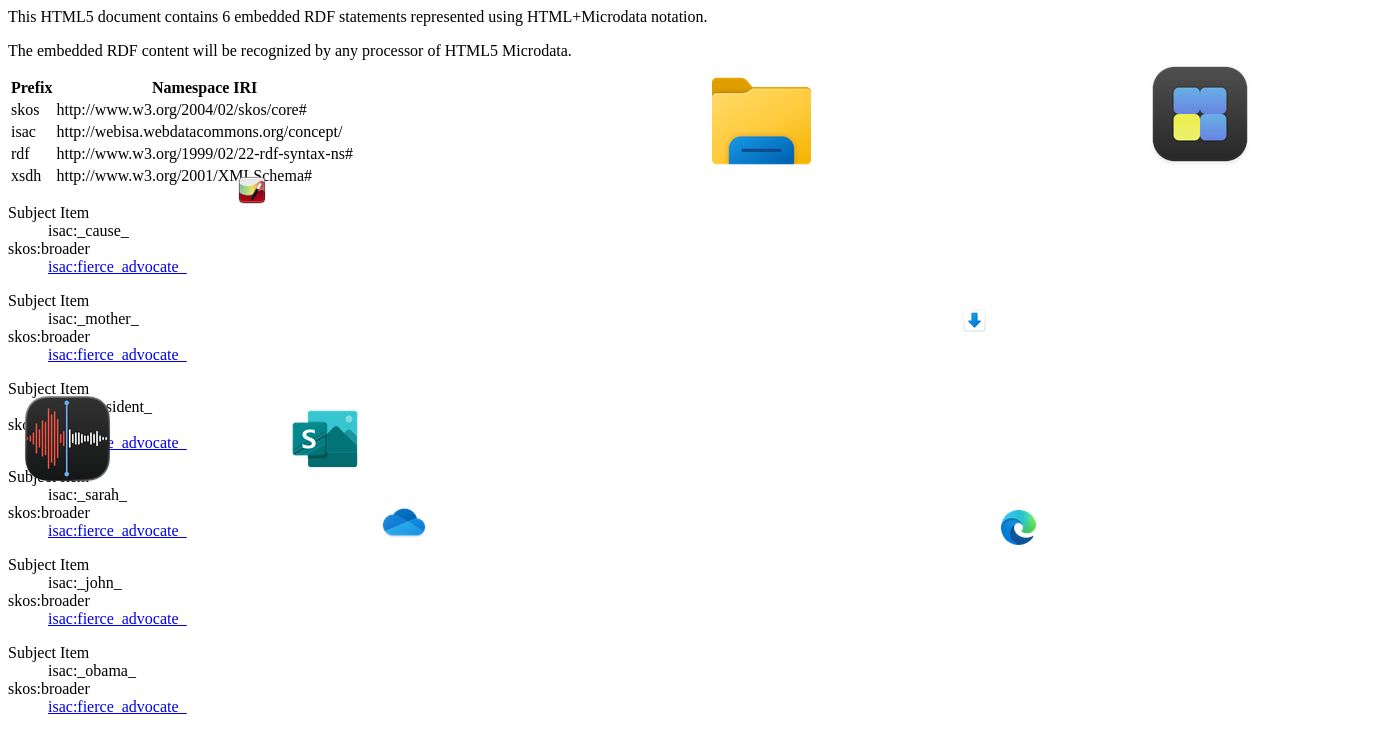 The width and height of the screenshot is (1382, 732). What do you see at coordinates (404, 522) in the screenshot?
I see `Microsoft OneDrive cloud storage status indicator` at bounding box center [404, 522].